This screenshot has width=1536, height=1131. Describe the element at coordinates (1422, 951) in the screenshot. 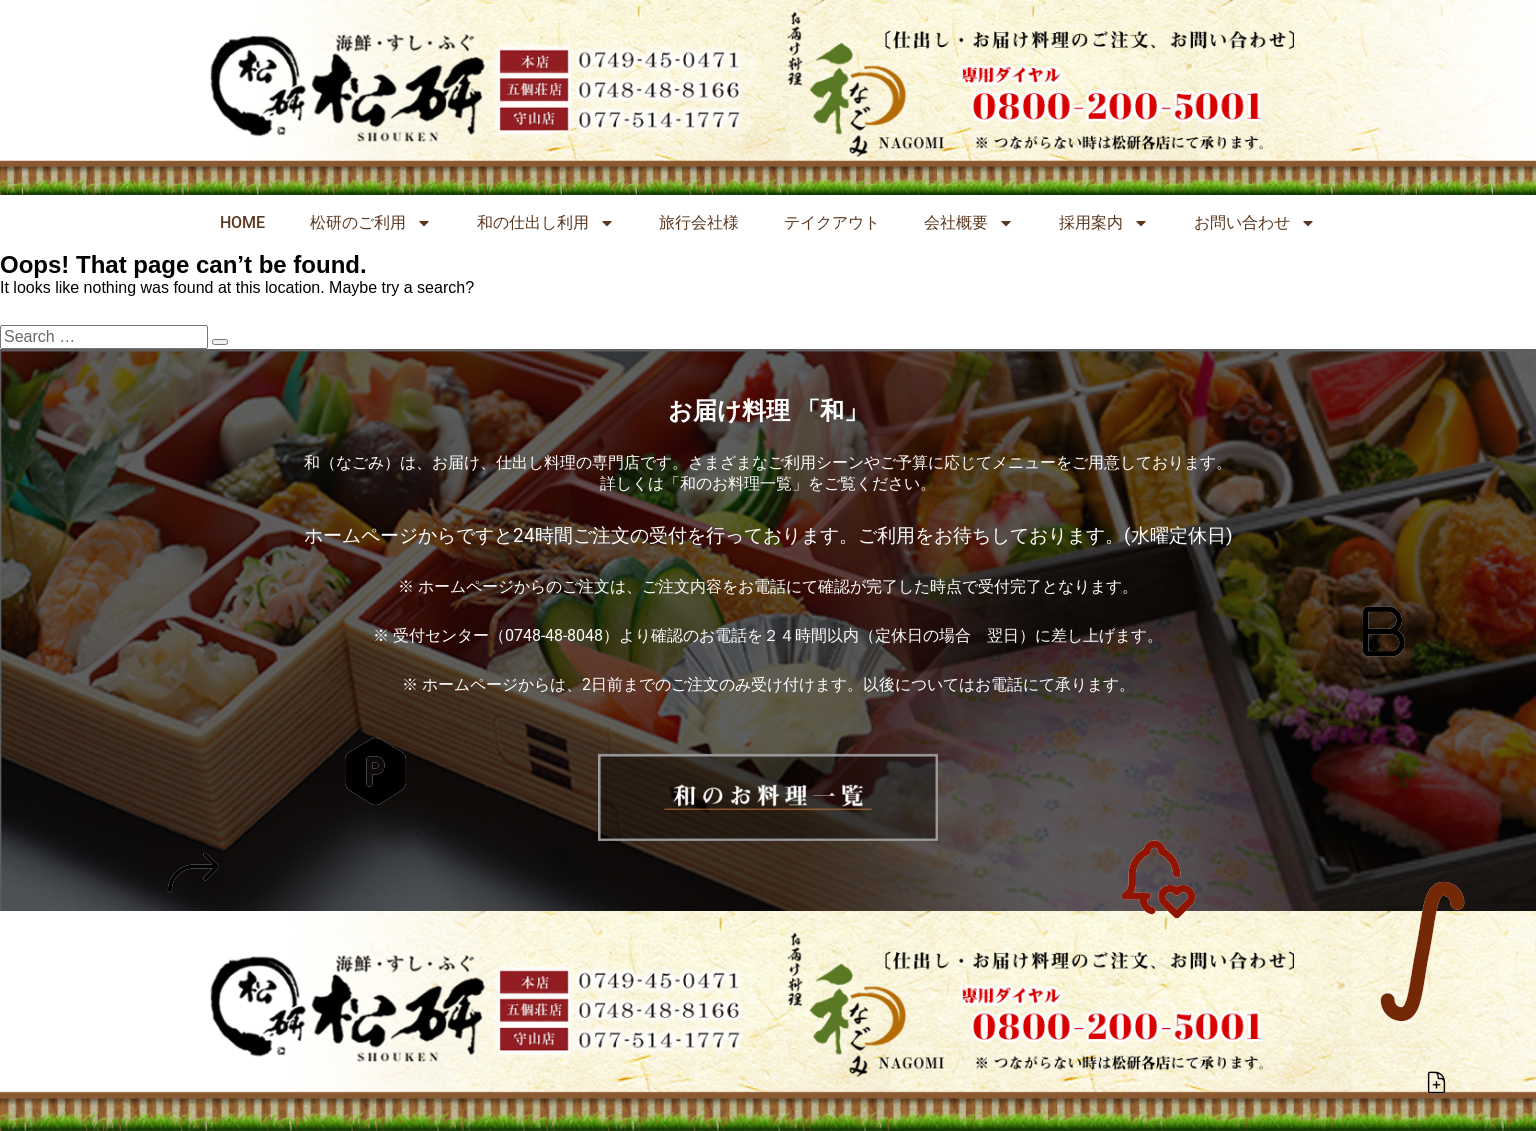

I see `access integral calculus tools` at that location.